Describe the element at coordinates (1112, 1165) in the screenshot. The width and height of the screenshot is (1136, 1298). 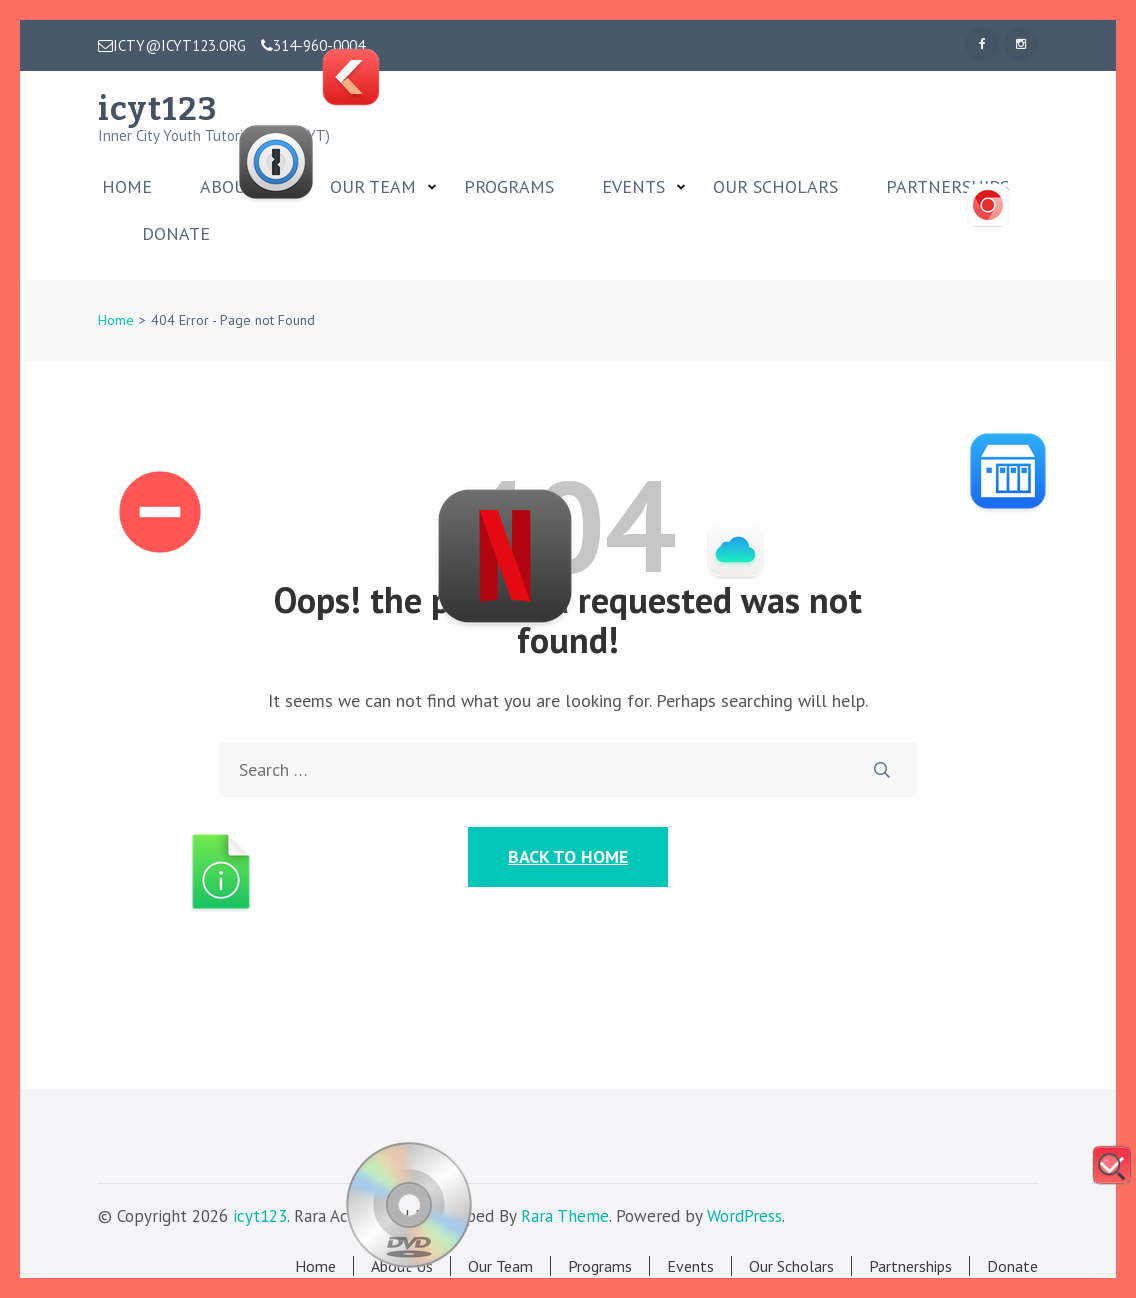
I see `open dconf editor to modify system settings` at that location.